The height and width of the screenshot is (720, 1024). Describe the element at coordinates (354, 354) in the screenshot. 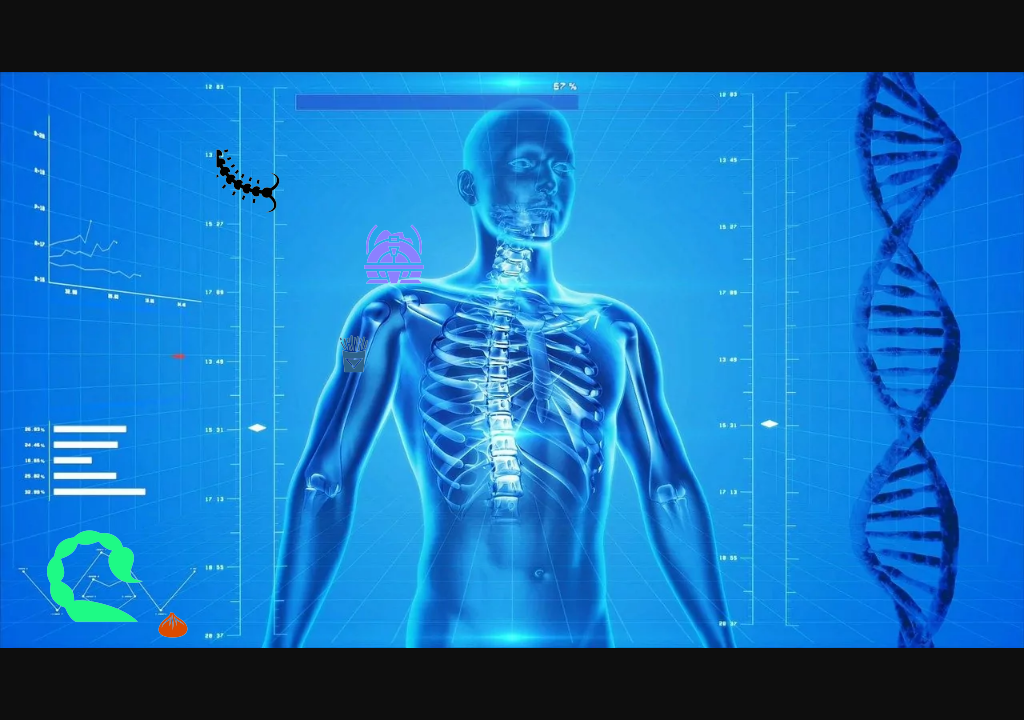

I see `browse fast food or snack options` at that location.